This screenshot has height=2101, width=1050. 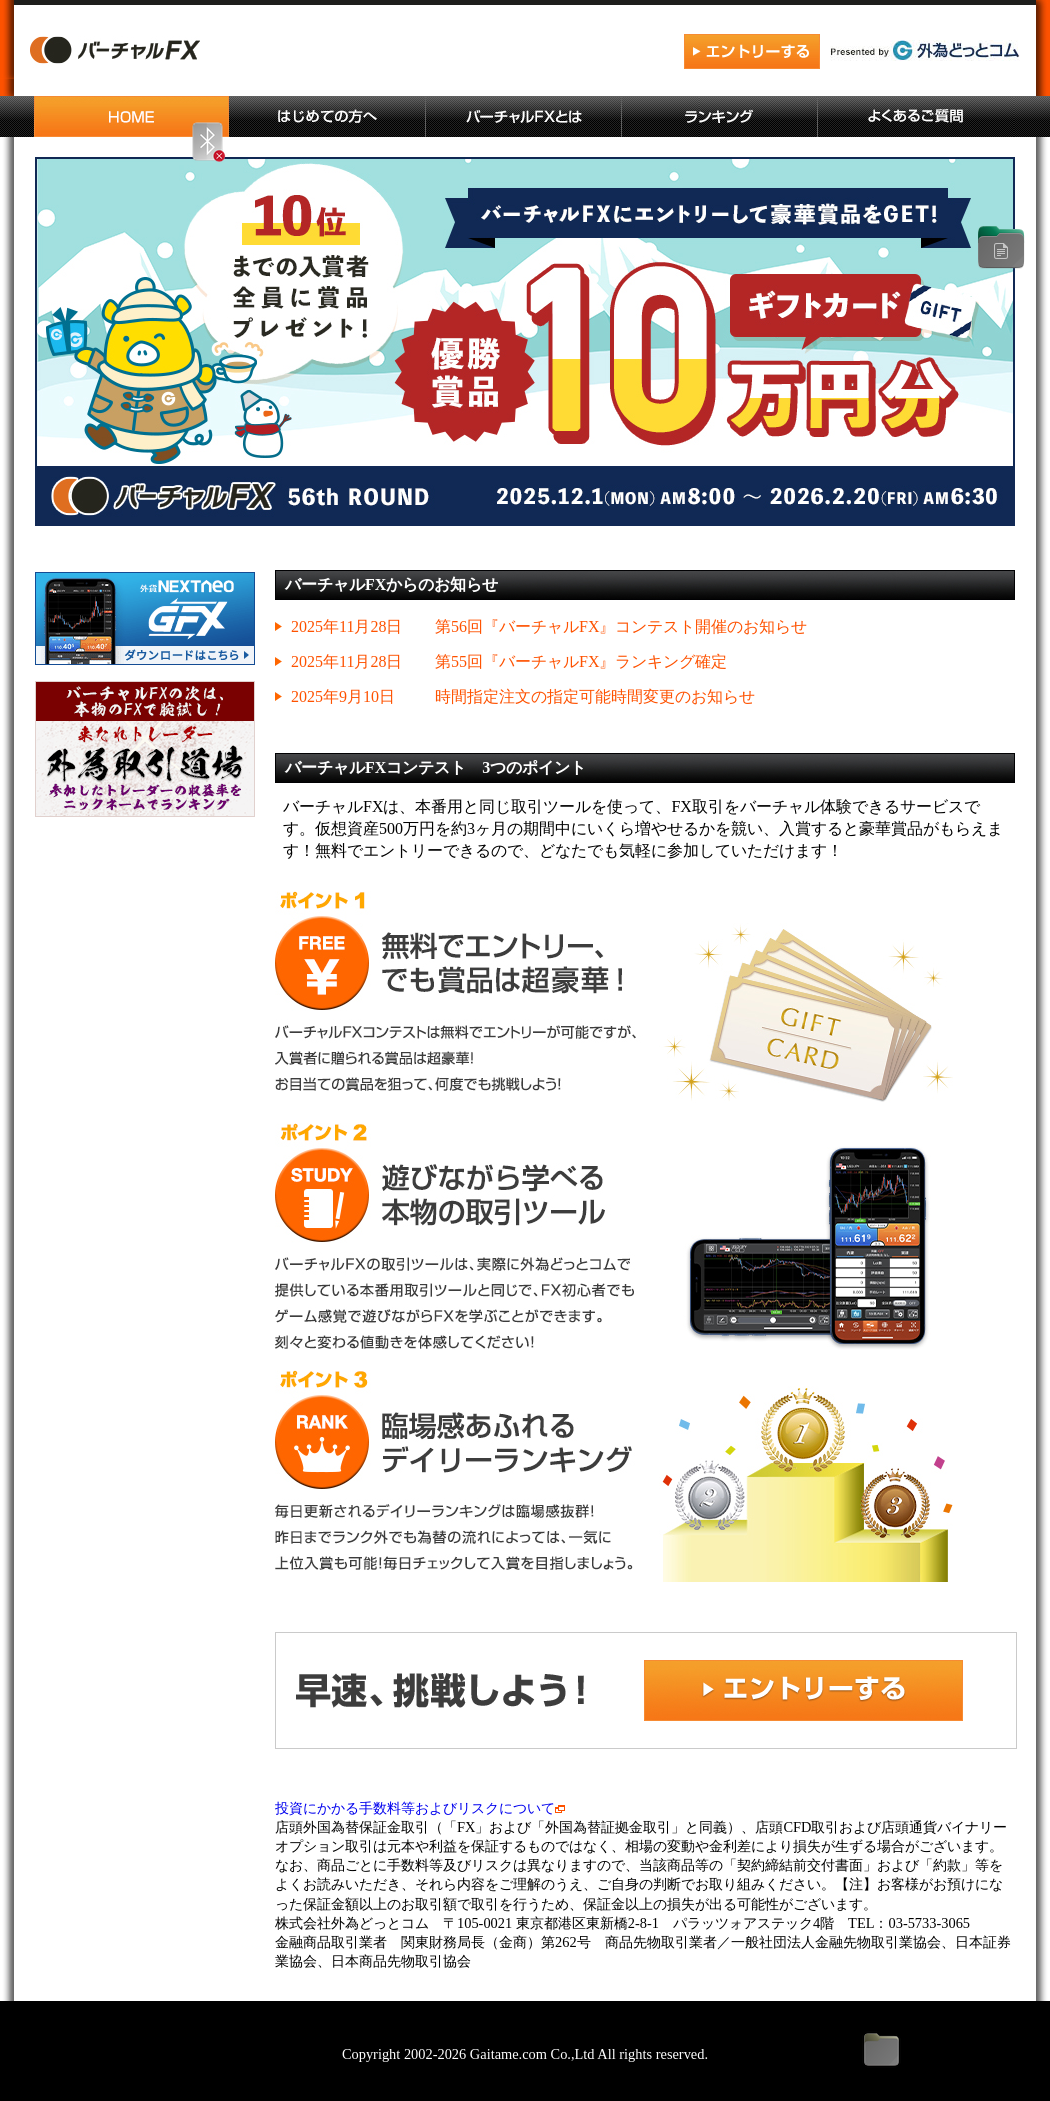 What do you see at coordinates (1001, 247) in the screenshot?
I see `open your documents folder` at bounding box center [1001, 247].